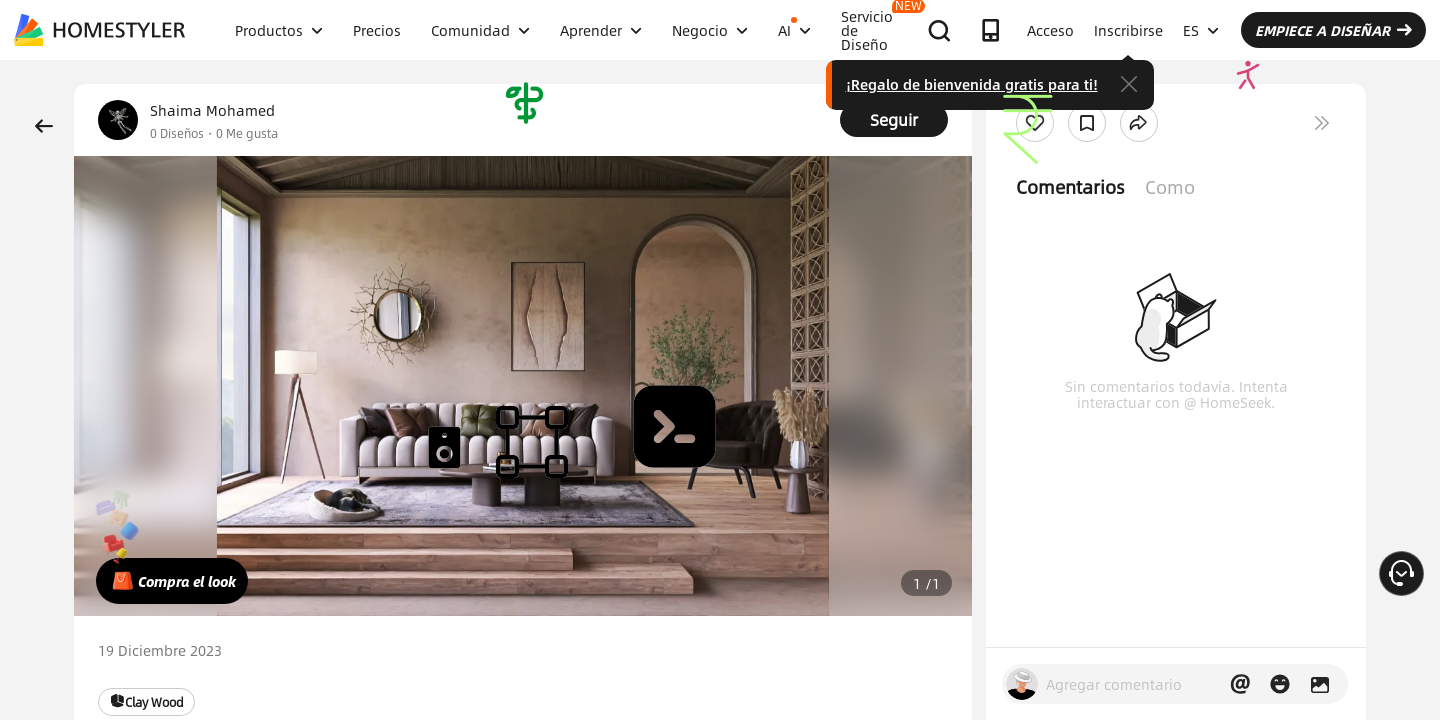 This screenshot has height=720, width=1440. What do you see at coordinates (1248, 75) in the screenshot?
I see `access stretching or warm-up exercises` at bounding box center [1248, 75].